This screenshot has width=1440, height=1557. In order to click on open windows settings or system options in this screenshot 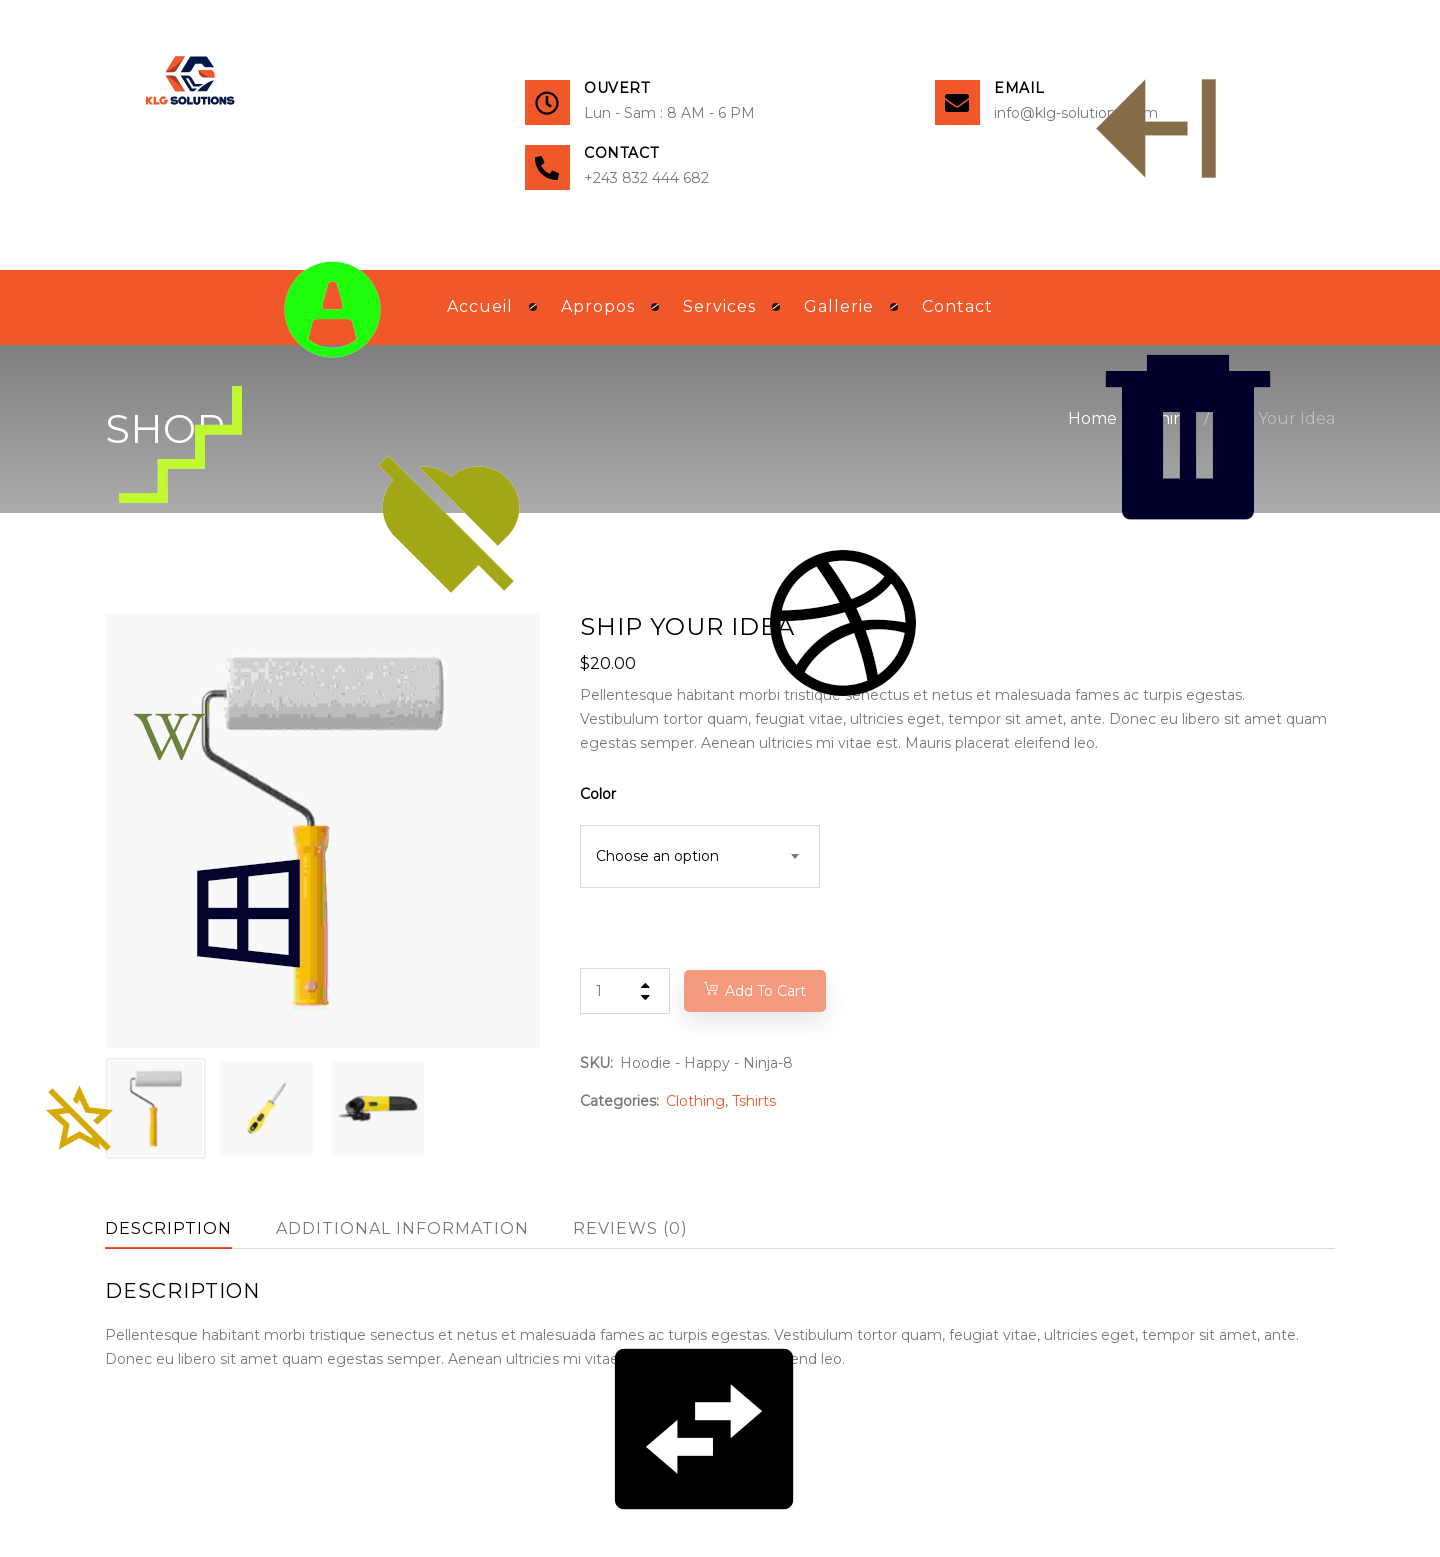, I will do `click(248, 913)`.